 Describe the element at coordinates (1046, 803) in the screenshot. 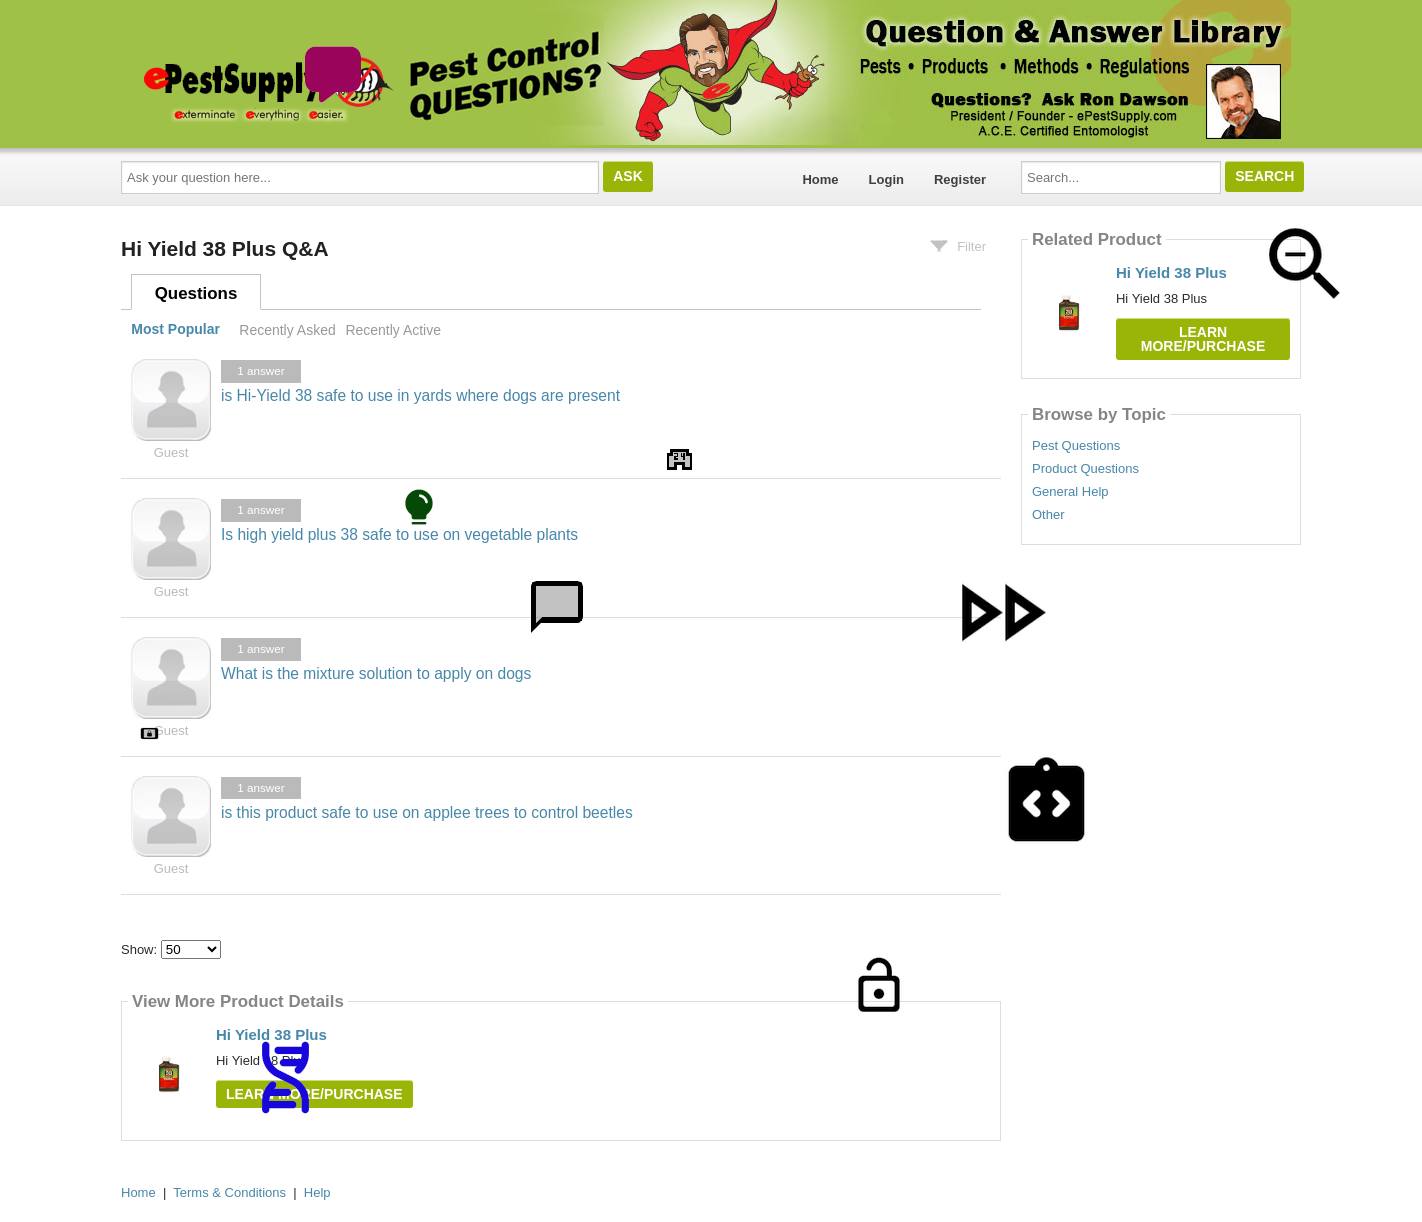

I see `view integration code or instructions` at that location.